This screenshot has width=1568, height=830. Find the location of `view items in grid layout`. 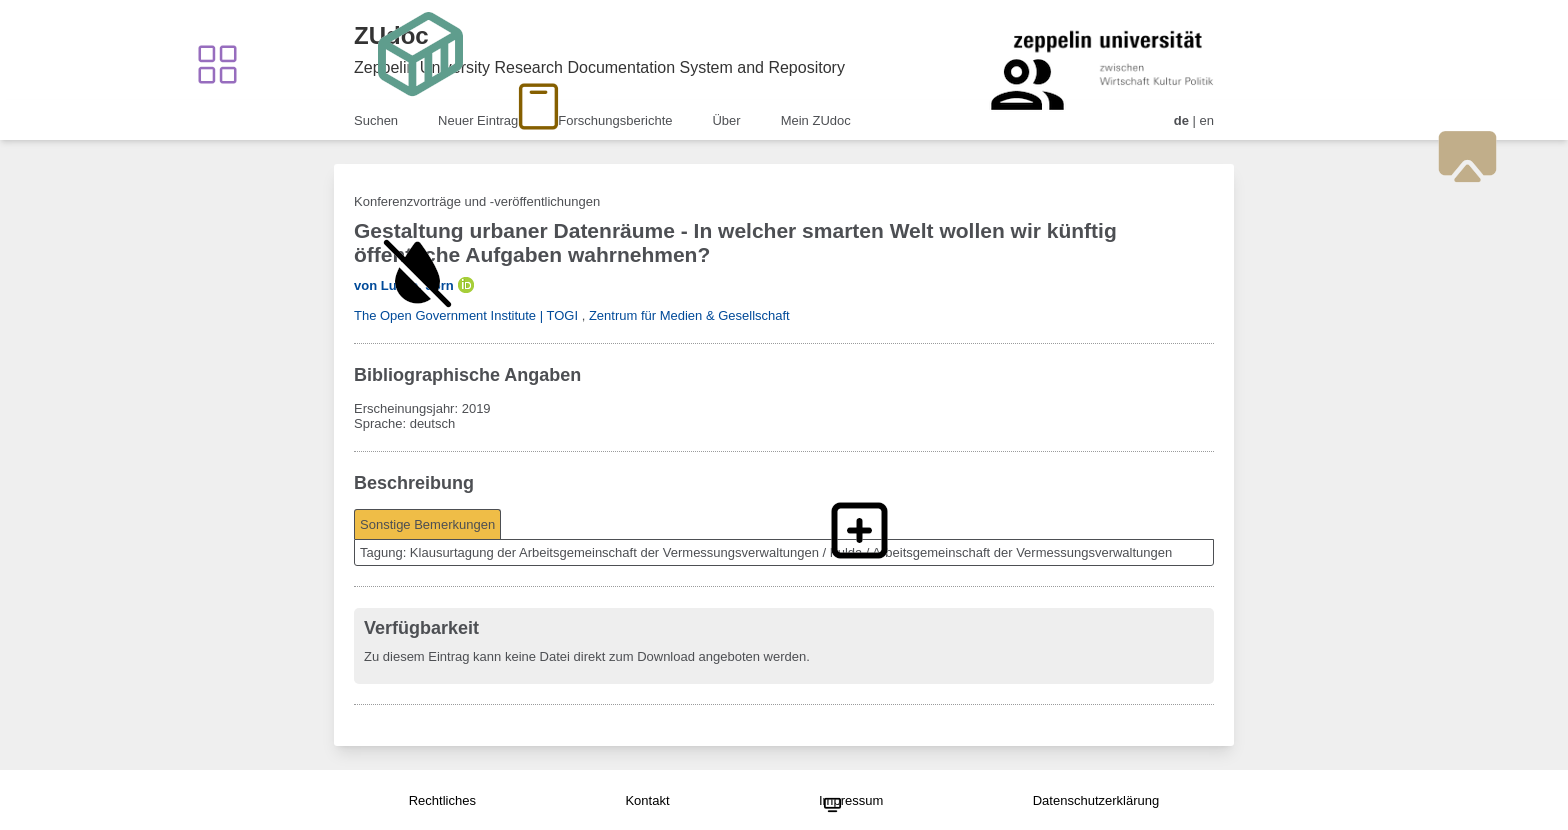

view items in grid layout is located at coordinates (217, 64).